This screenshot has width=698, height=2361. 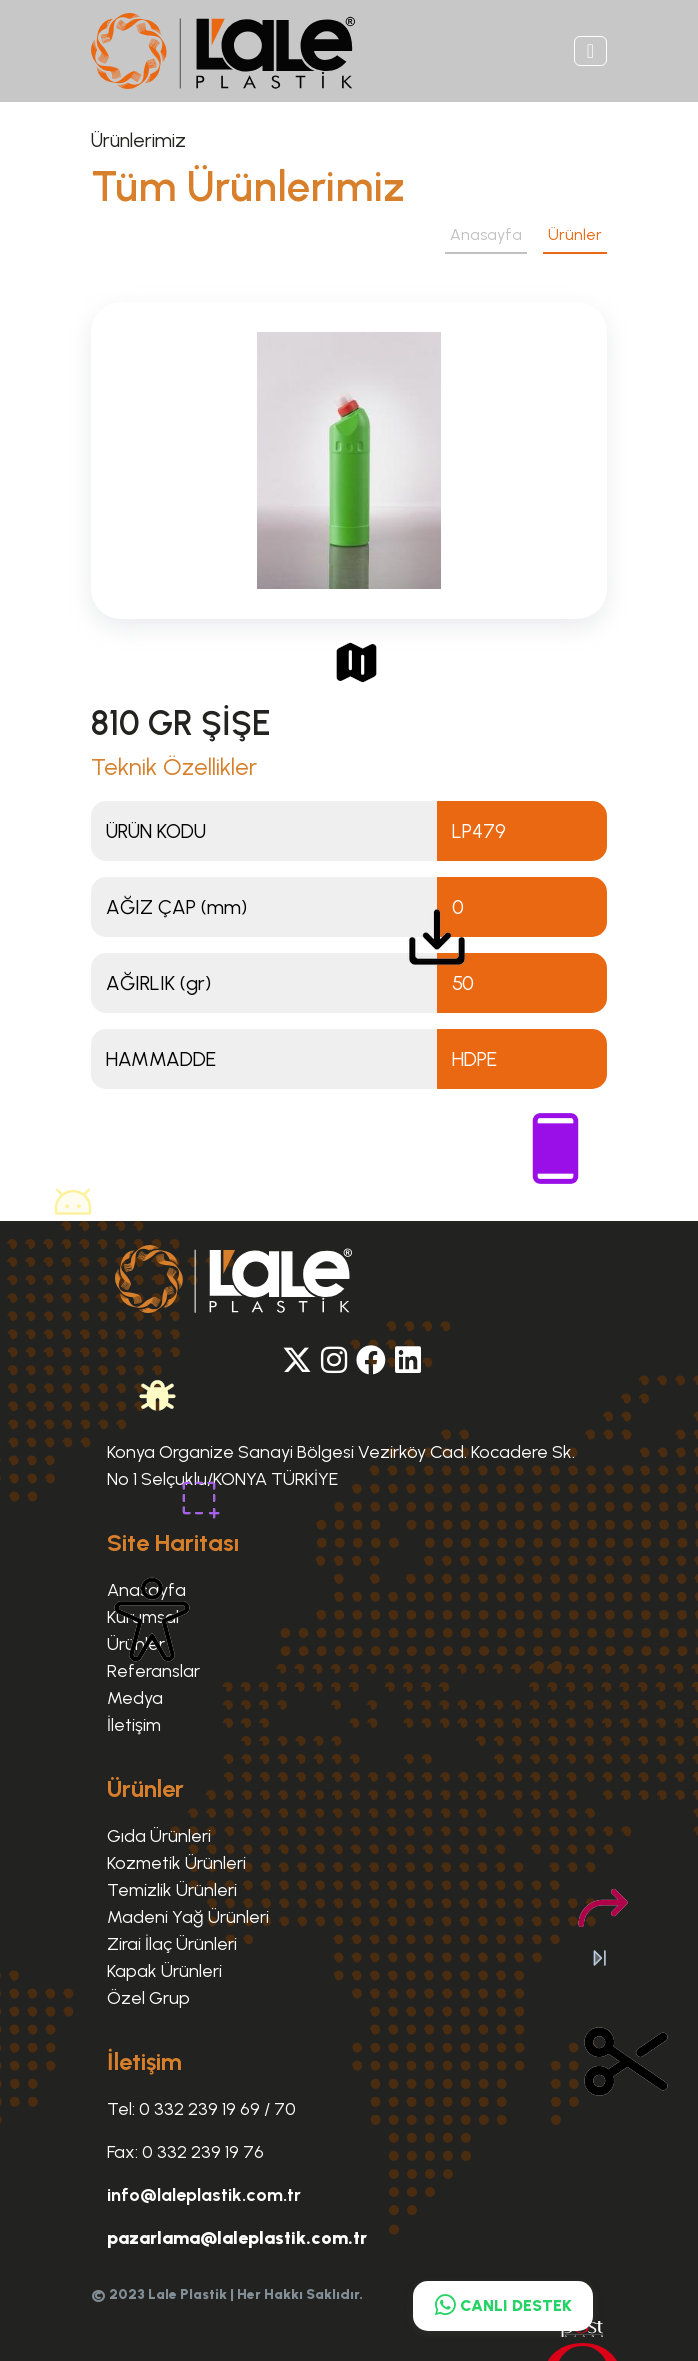 What do you see at coordinates (624, 2061) in the screenshot?
I see `cut selected content` at bounding box center [624, 2061].